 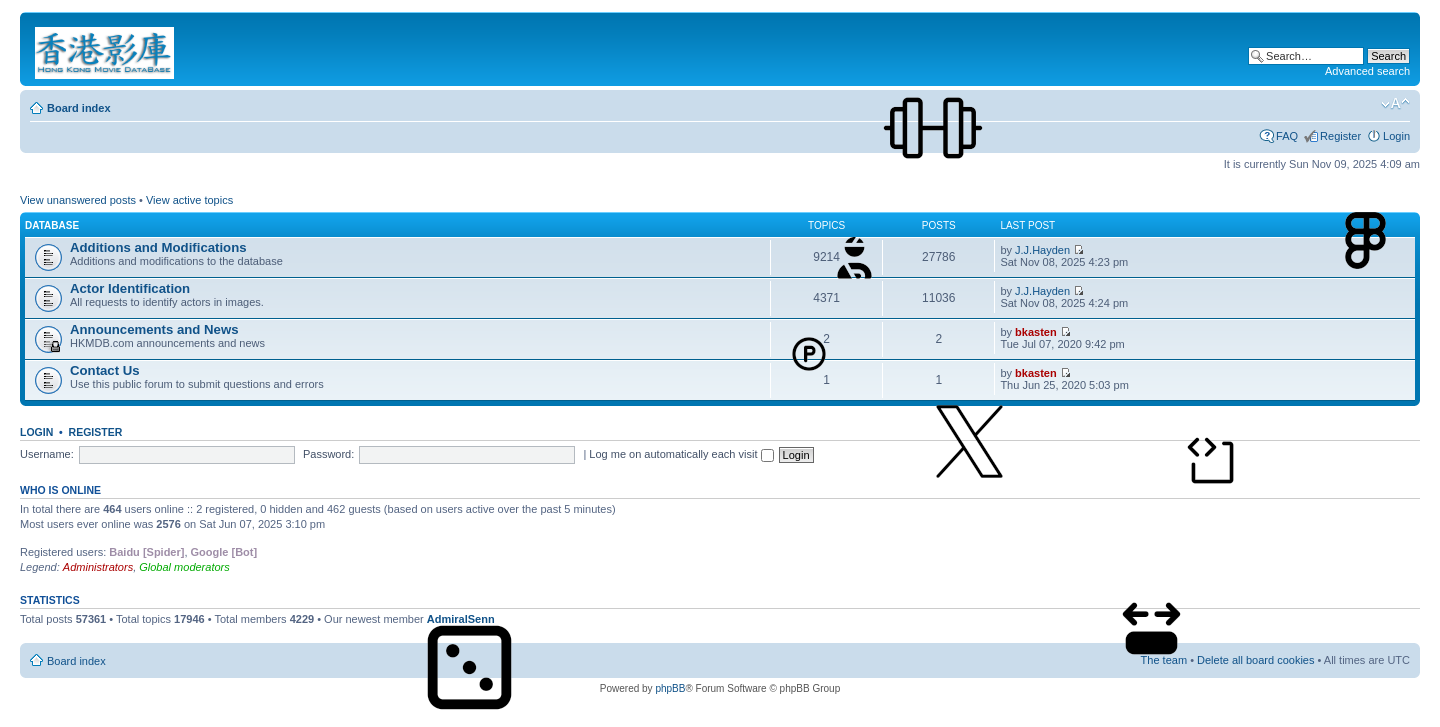 What do you see at coordinates (1212, 462) in the screenshot?
I see `insert a code block or snippet` at bounding box center [1212, 462].